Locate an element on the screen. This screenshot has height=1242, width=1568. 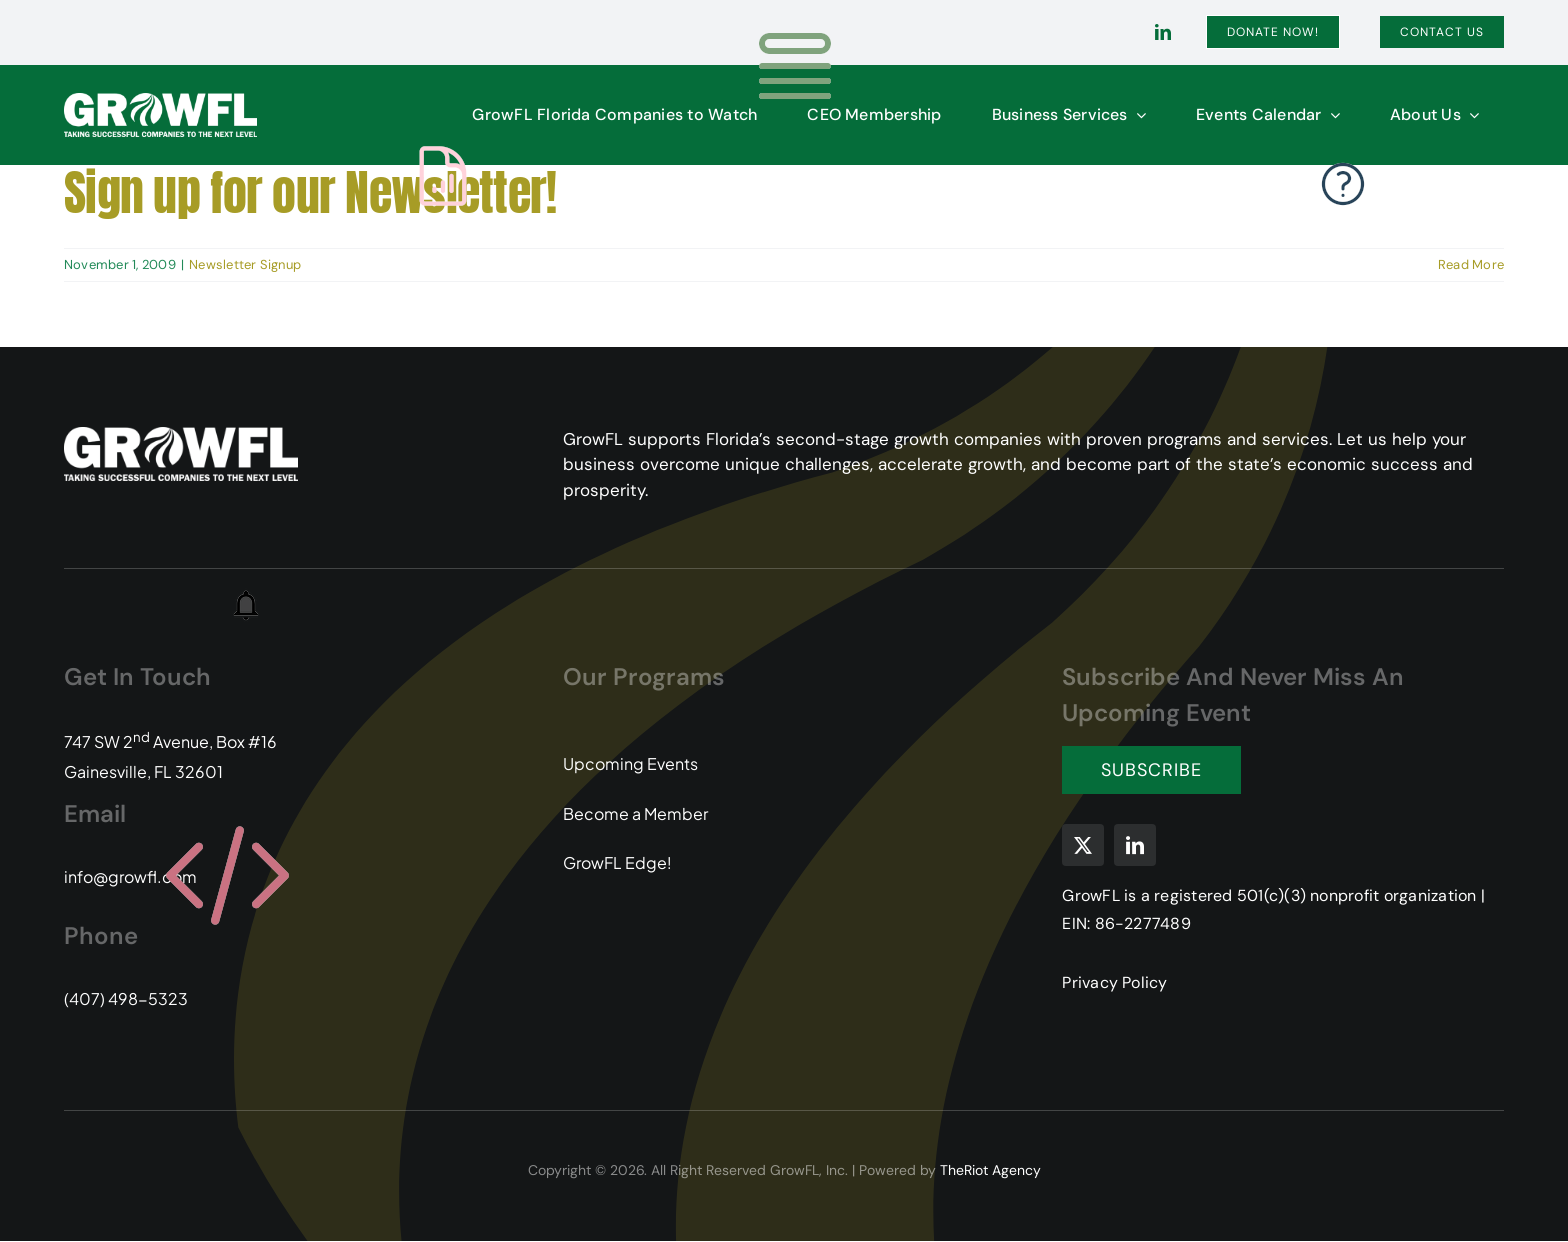
view or edit source code is located at coordinates (227, 875).